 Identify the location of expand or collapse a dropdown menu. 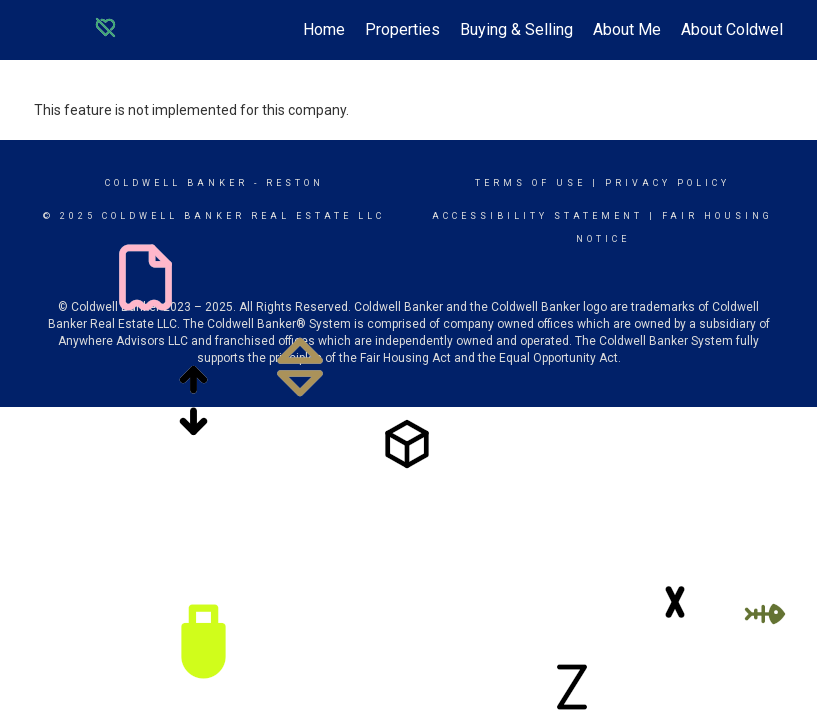
(300, 367).